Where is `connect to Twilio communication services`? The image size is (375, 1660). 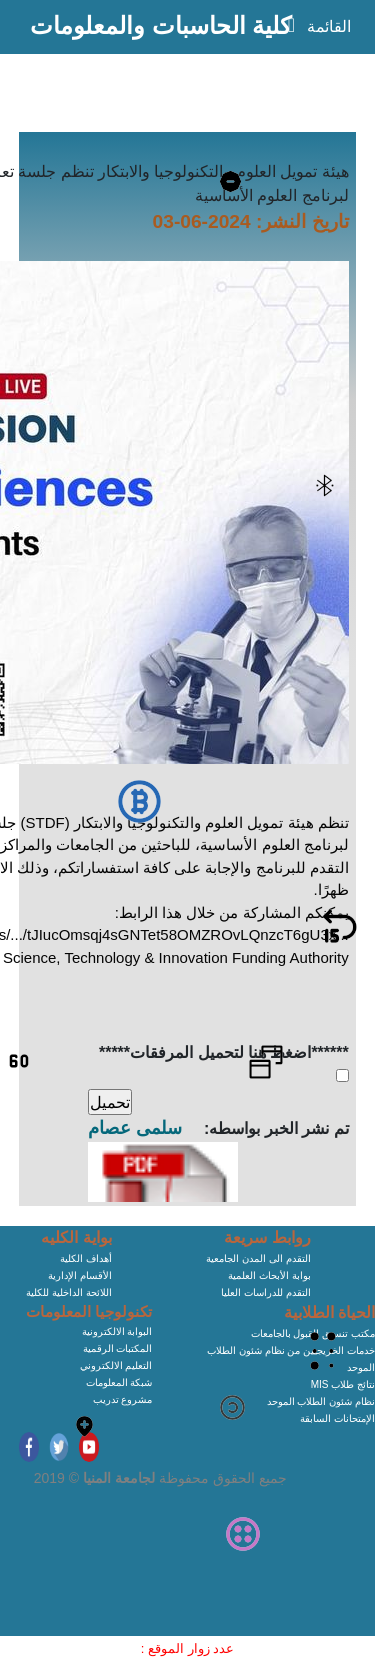
connect to Twilio communication services is located at coordinates (243, 1534).